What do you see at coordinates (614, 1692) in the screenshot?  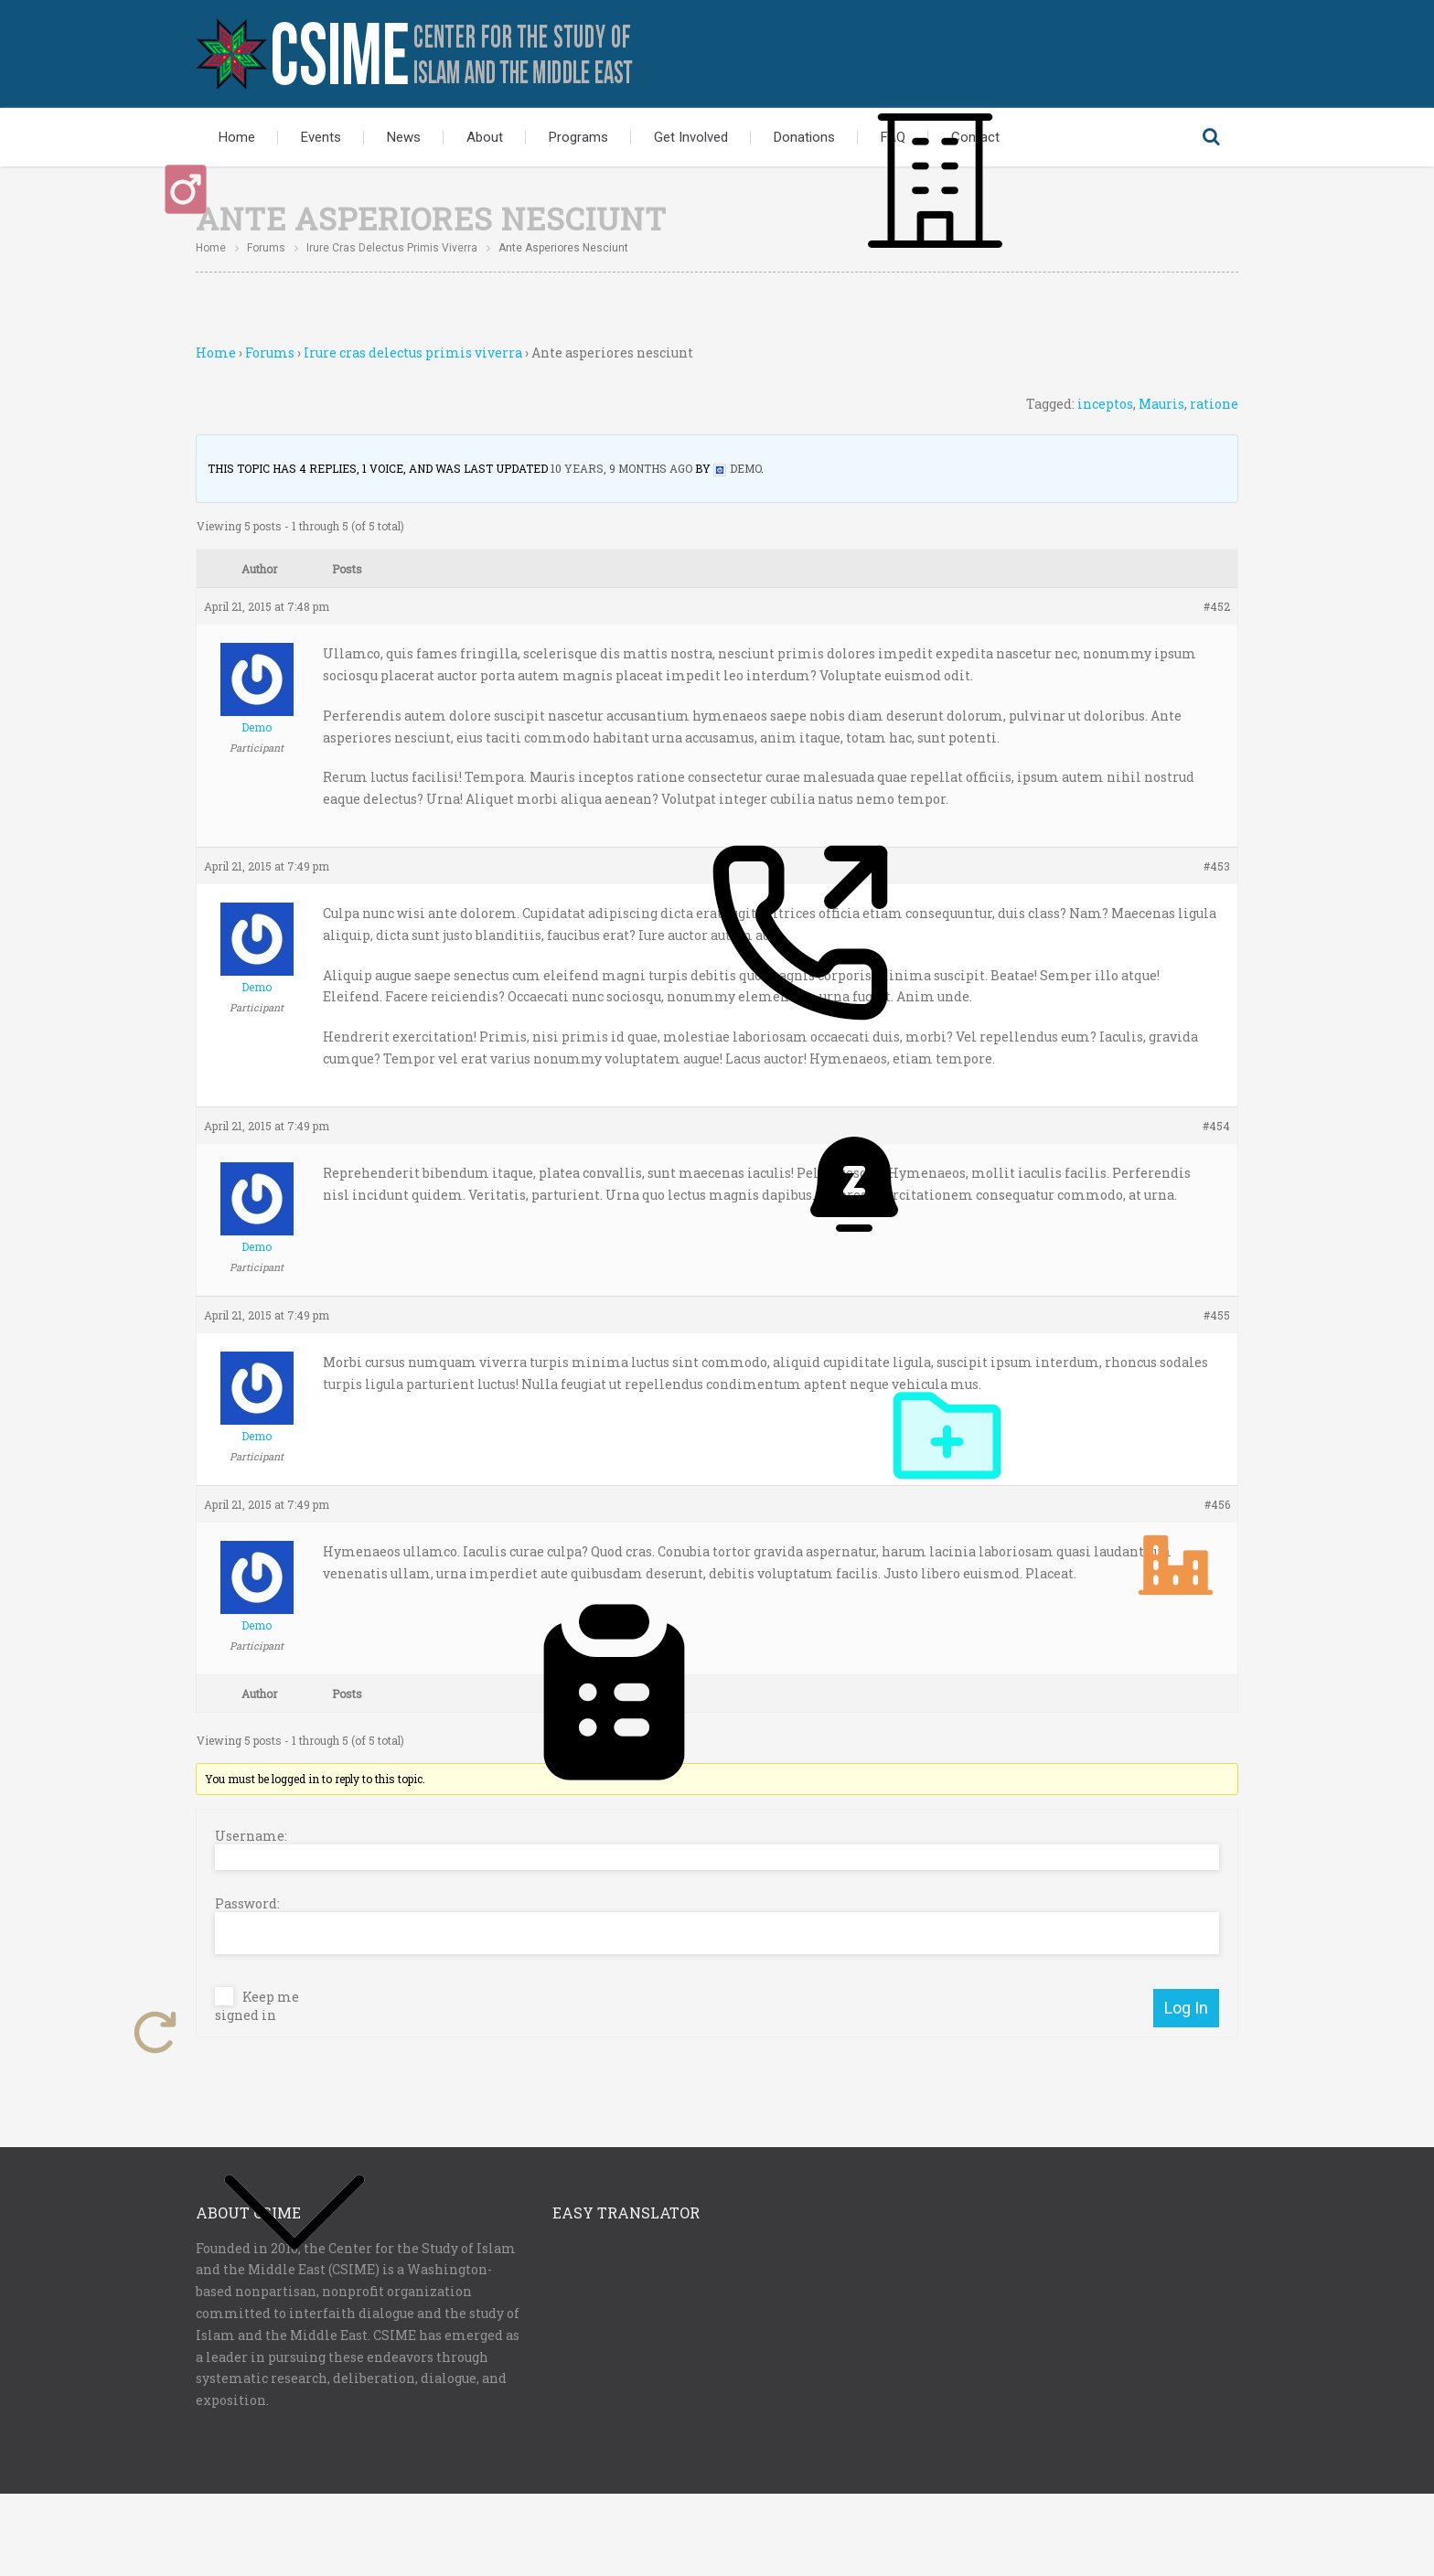 I see `view task list or checklist` at bounding box center [614, 1692].